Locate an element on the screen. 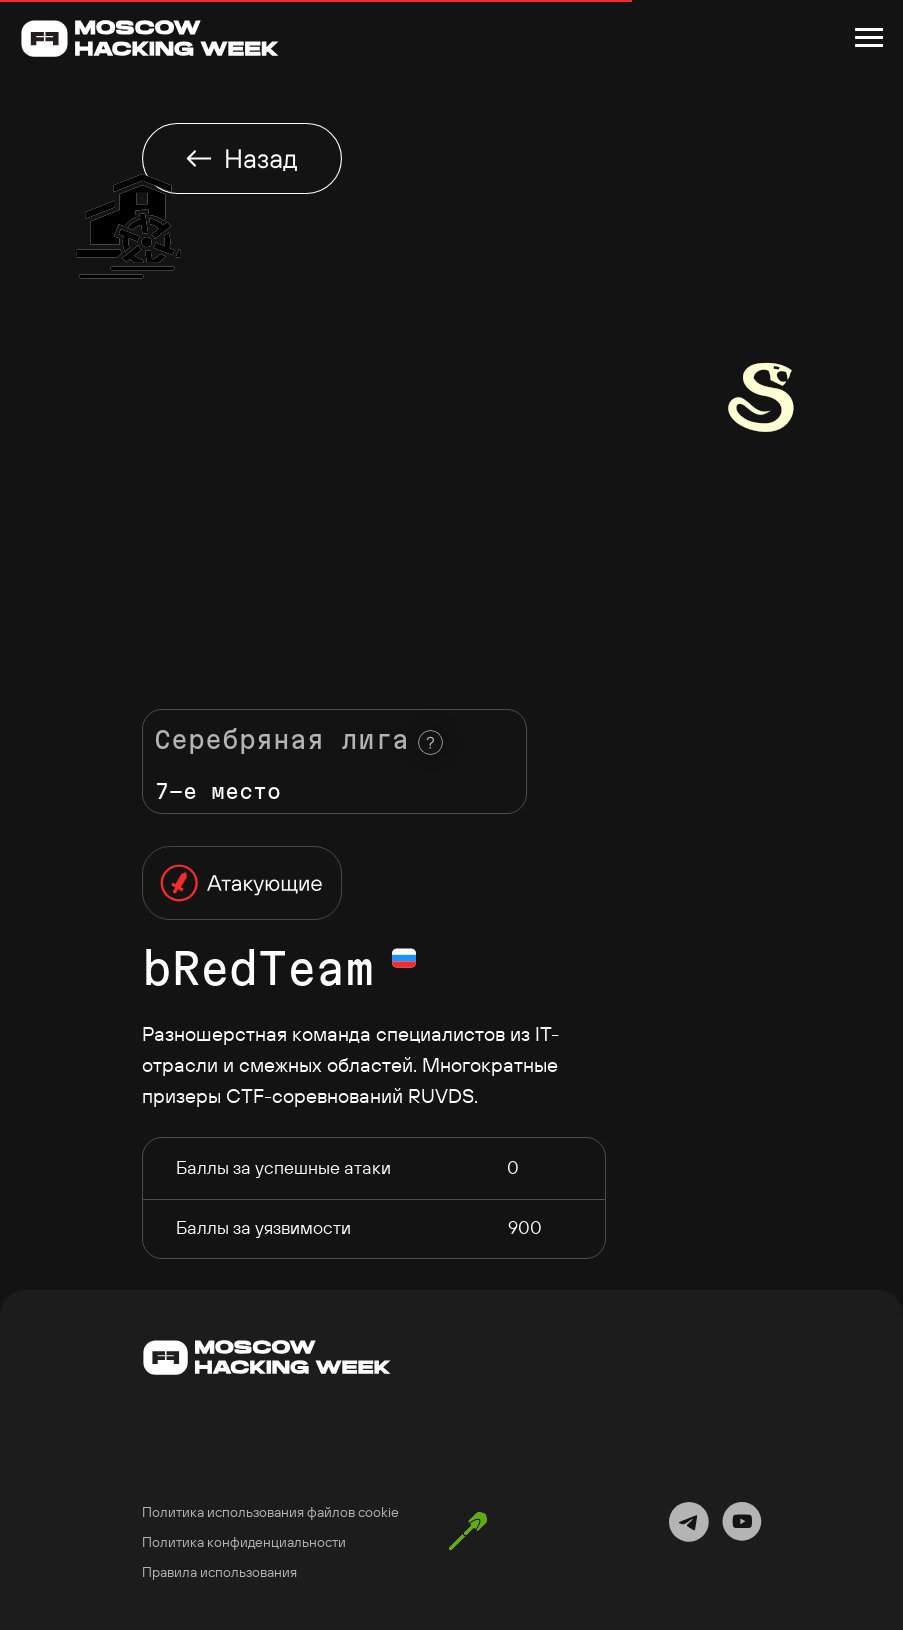 This screenshot has height=1630, width=903. play snake game is located at coordinates (761, 397).